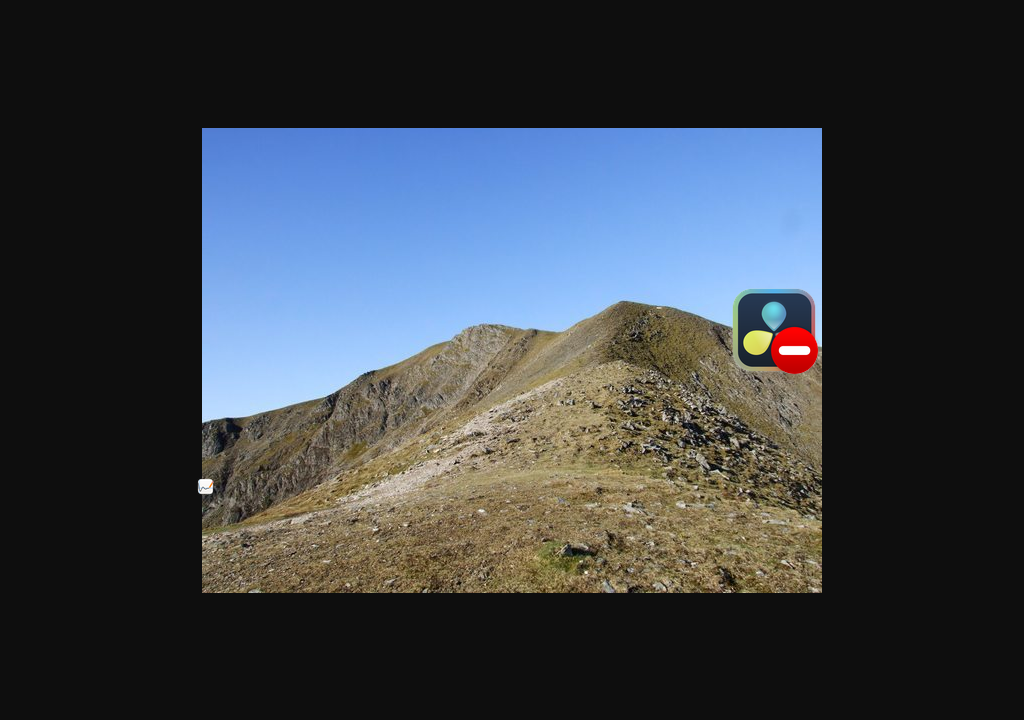 The height and width of the screenshot is (720, 1024). I want to click on uninstall DaVinci Resolve application, so click(774, 330).